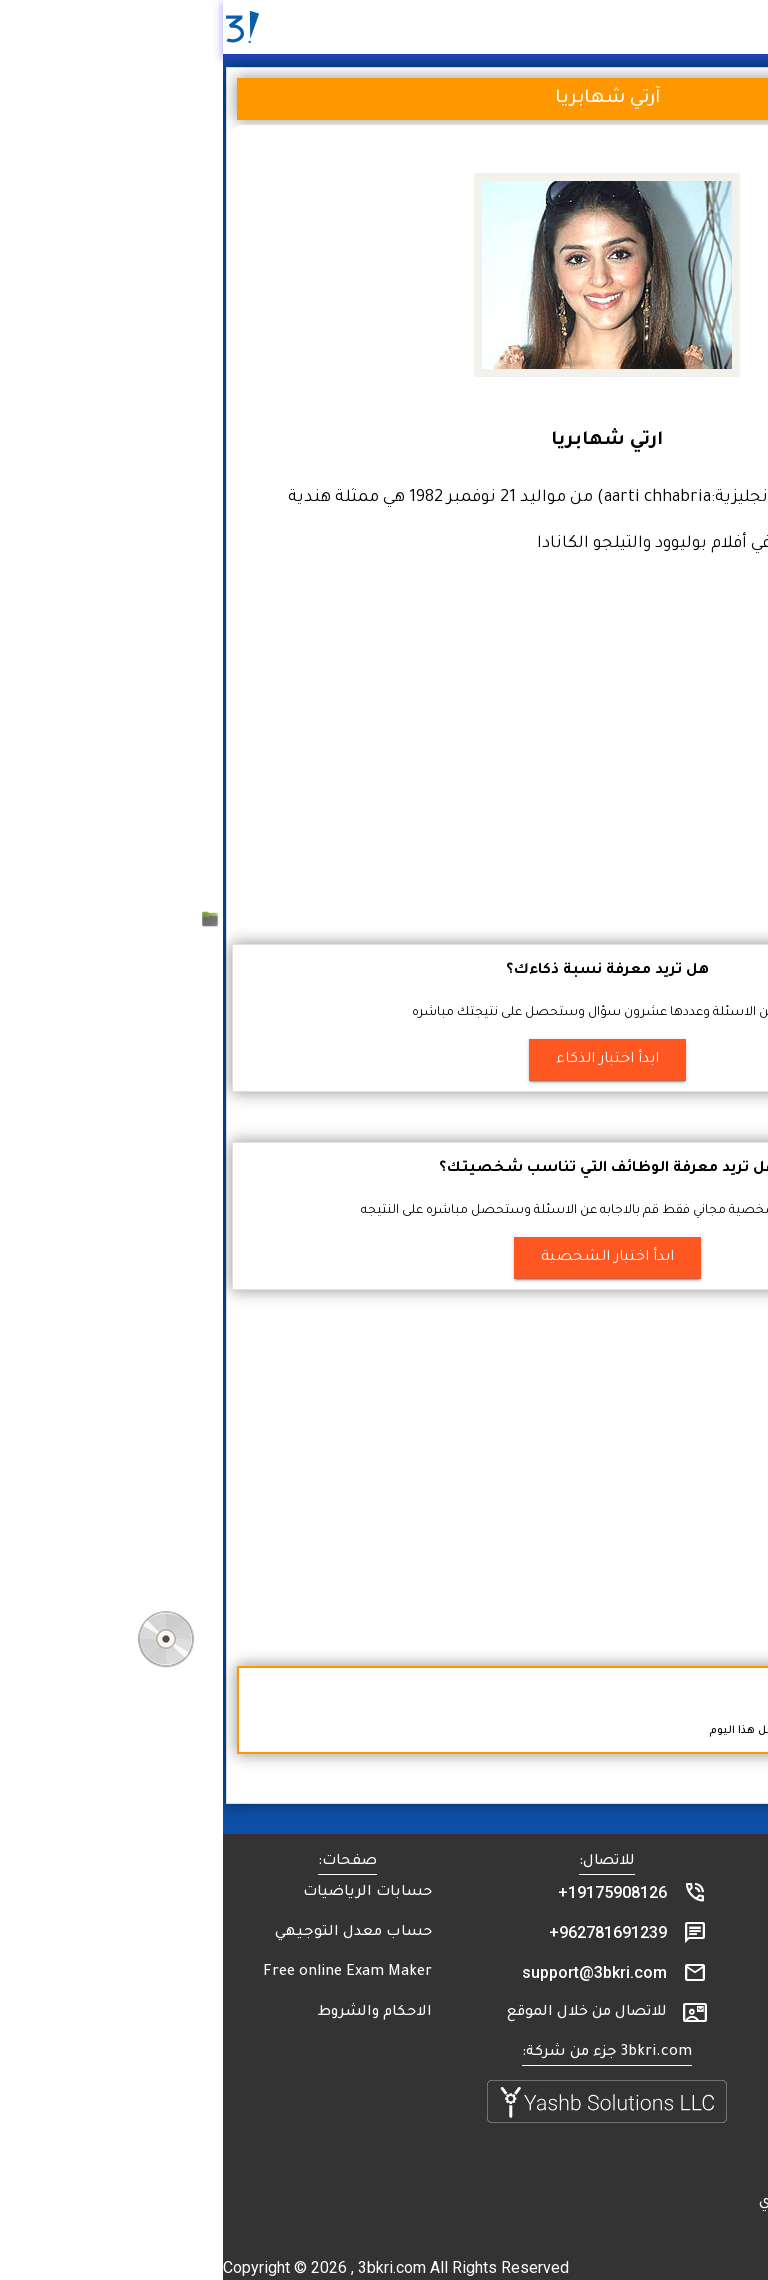 Image resolution: width=768 pixels, height=2280 pixels. What do you see at coordinates (166, 1639) in the screenshot?
I see `access DVD-RW drive or disc` at bounding box center [166, 1639].